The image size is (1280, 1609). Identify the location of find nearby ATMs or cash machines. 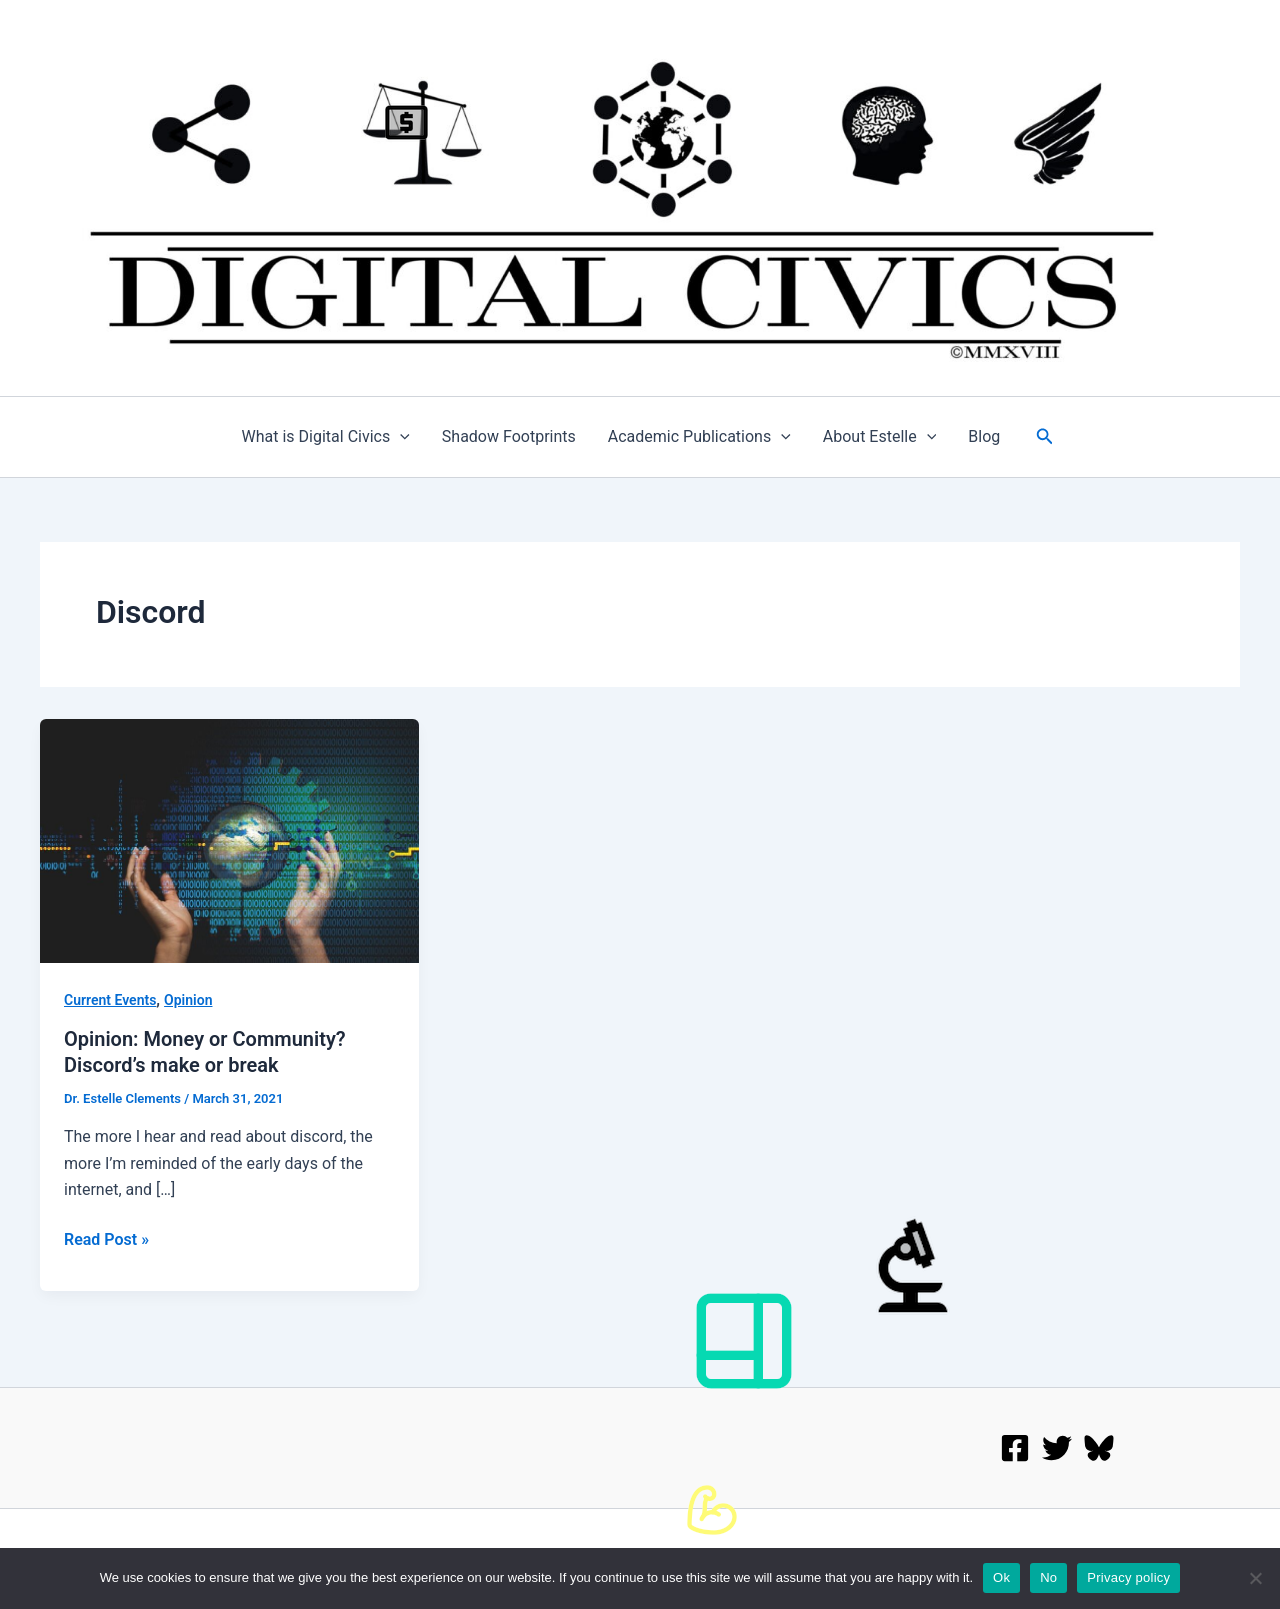
(406, 122).